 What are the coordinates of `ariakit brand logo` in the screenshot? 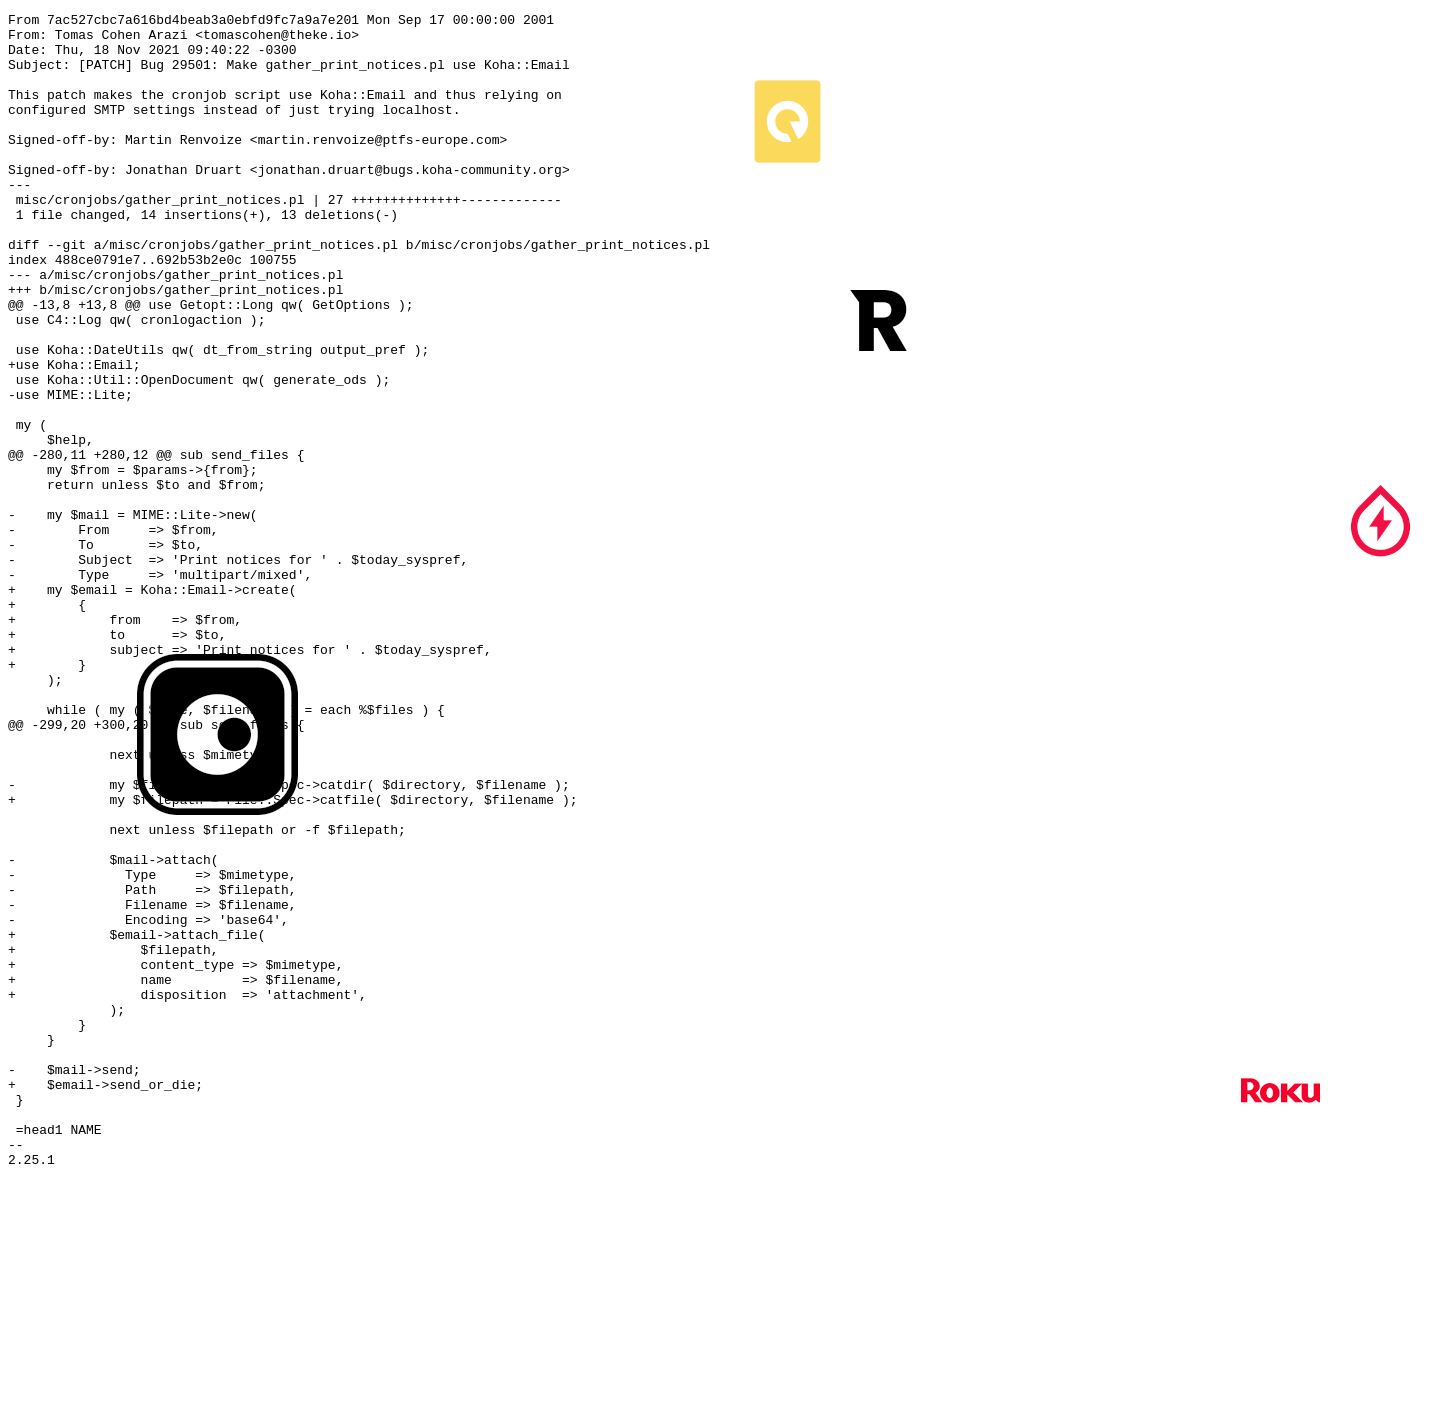 It's located at (217, 734).